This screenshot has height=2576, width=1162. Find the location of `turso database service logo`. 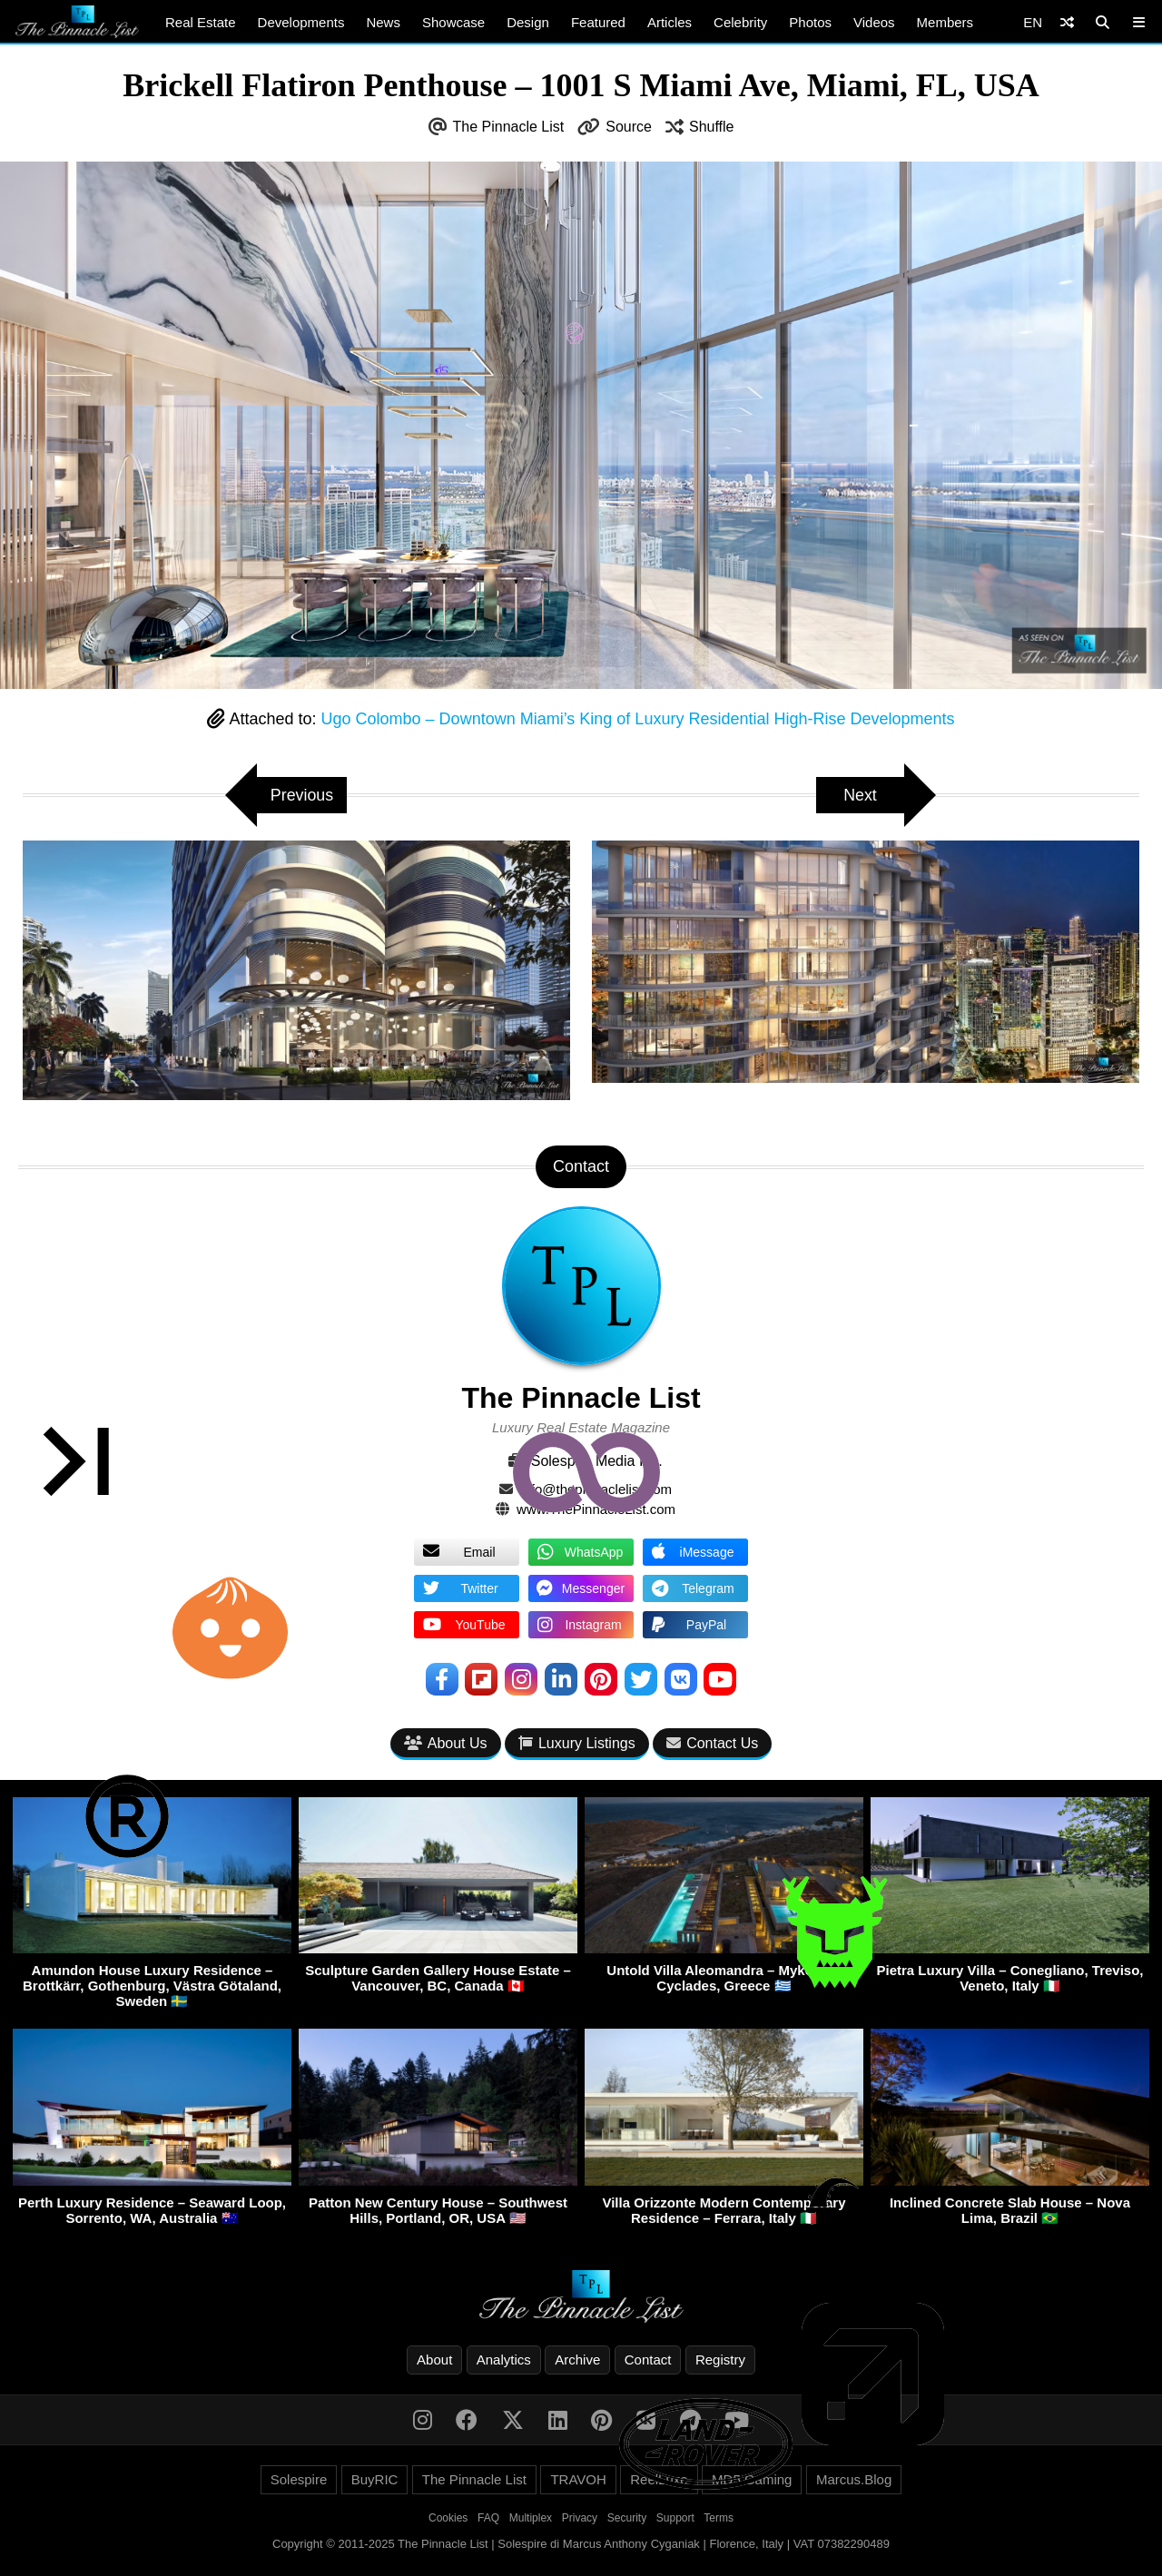

turso database service logo is located at coordinates (834, 1932).